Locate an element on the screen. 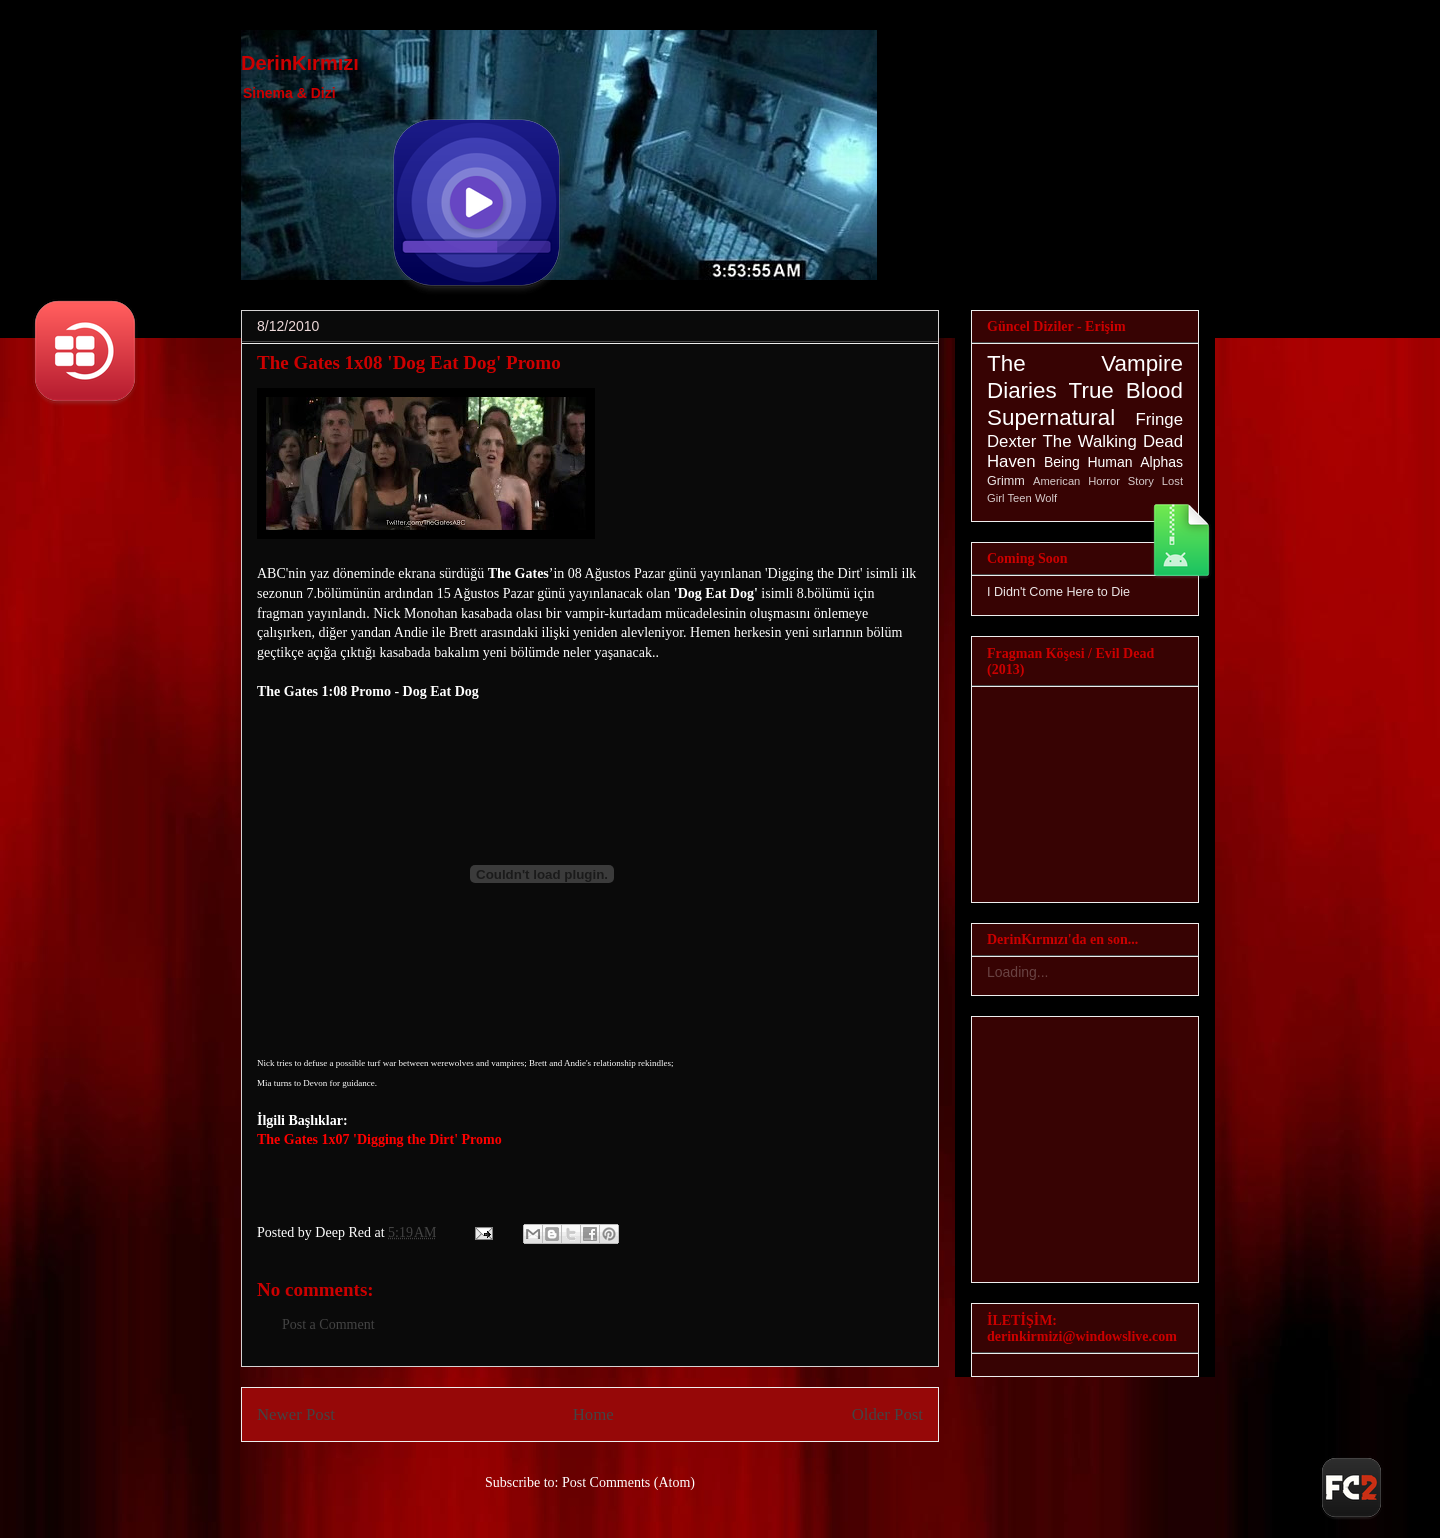 The image size is (1440, 1538). open budgie window previews app is located at coordinates (85, 351).